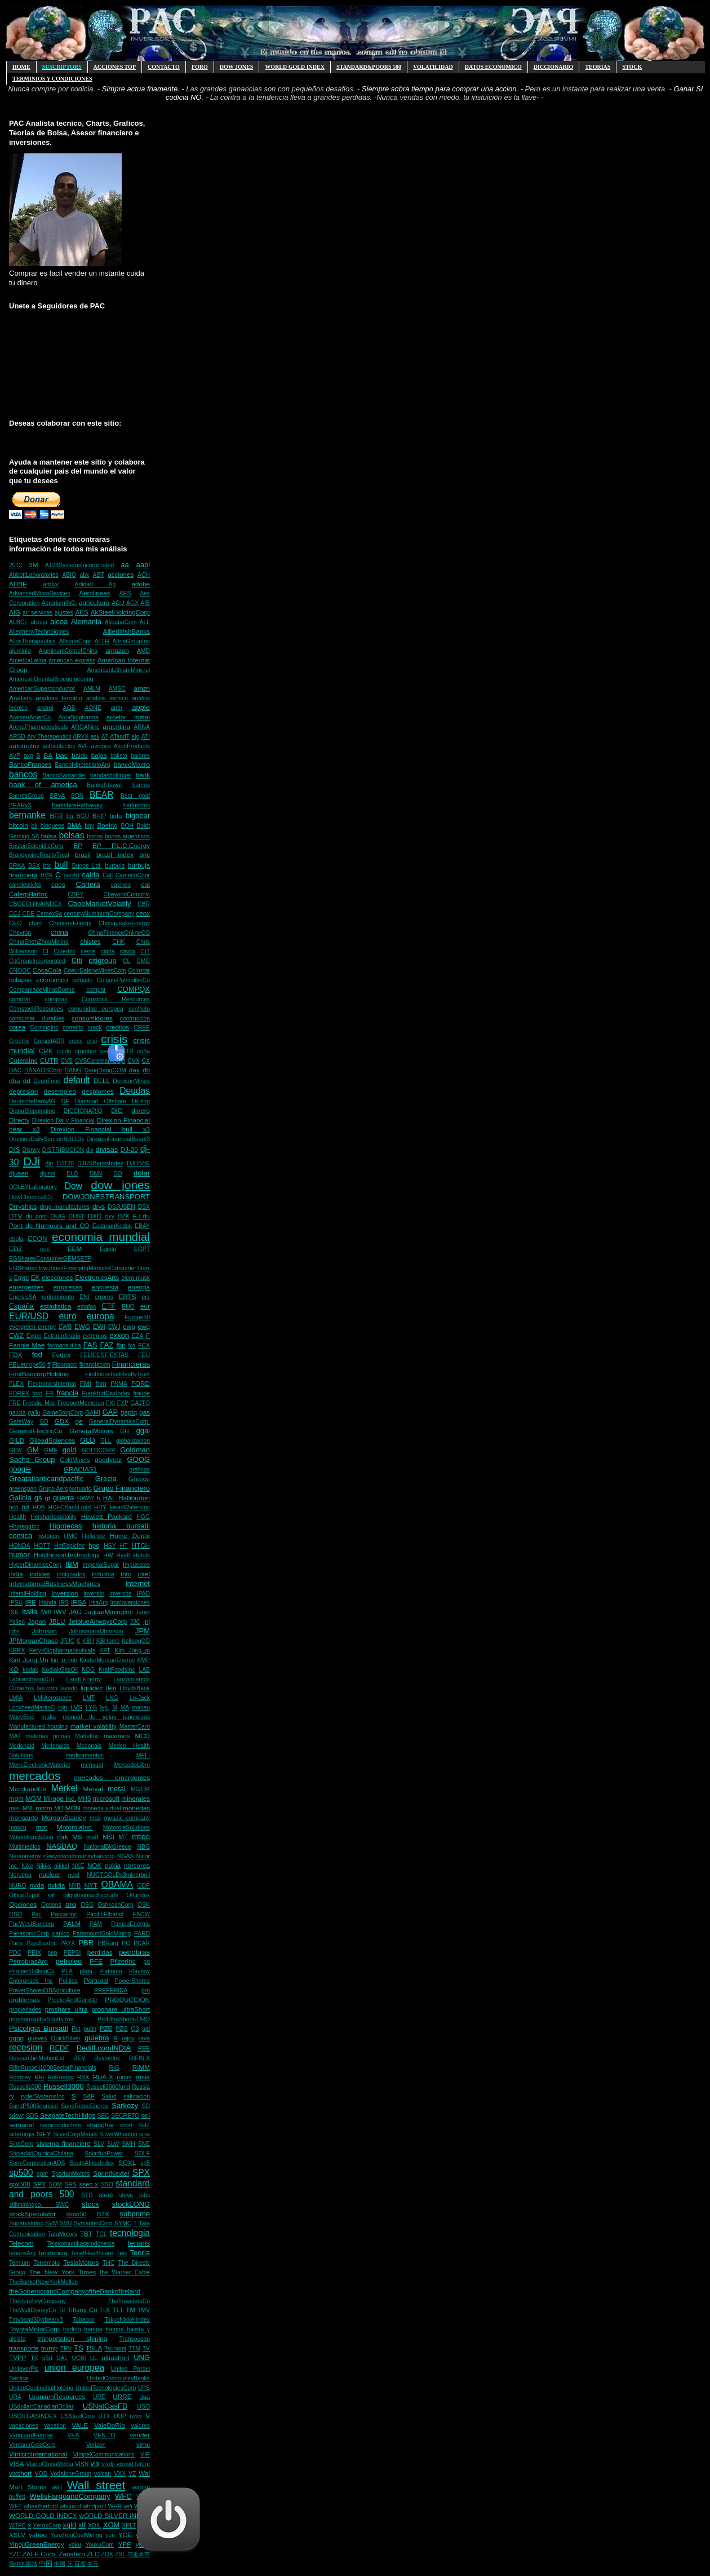 Image resolution: width=710 pixels, height=2576 pixels. What do you see at coordinates (116, 1053) in the screenshot?
I see `manage software sources and repositories` at bounding box center [116, 1053].